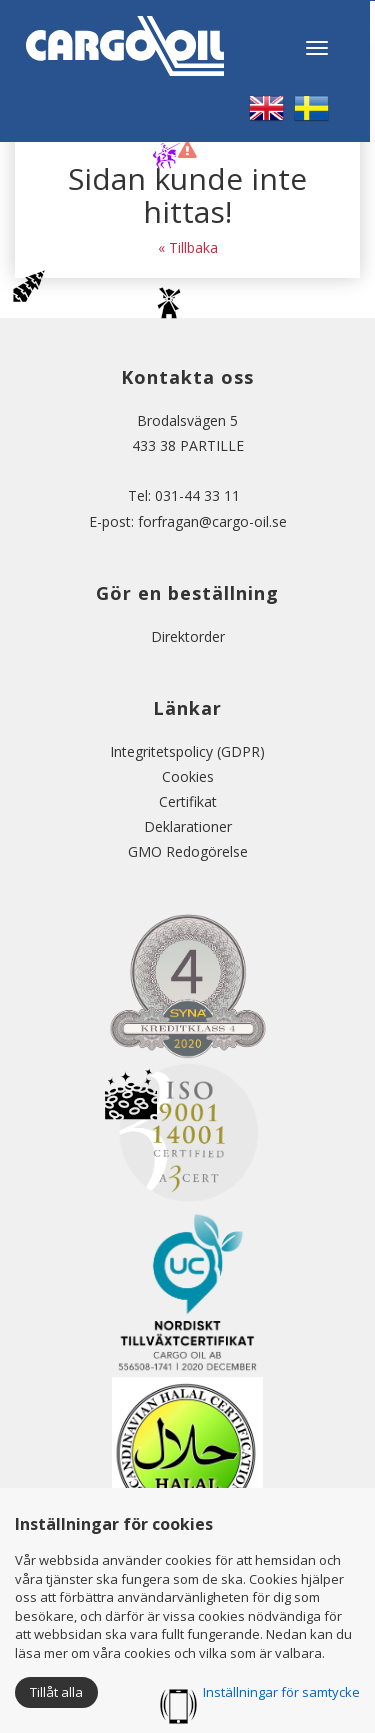  I want to click on incoming call or notification alert, so click(178, 1706).